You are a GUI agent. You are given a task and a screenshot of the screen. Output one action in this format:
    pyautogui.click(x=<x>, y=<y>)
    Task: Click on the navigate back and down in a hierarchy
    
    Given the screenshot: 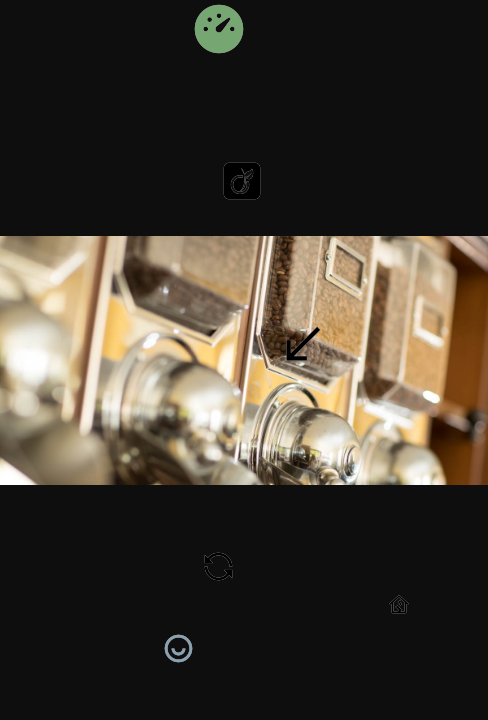 What is the action you would take?
    pyautogui.click(x=302, y=344)
    